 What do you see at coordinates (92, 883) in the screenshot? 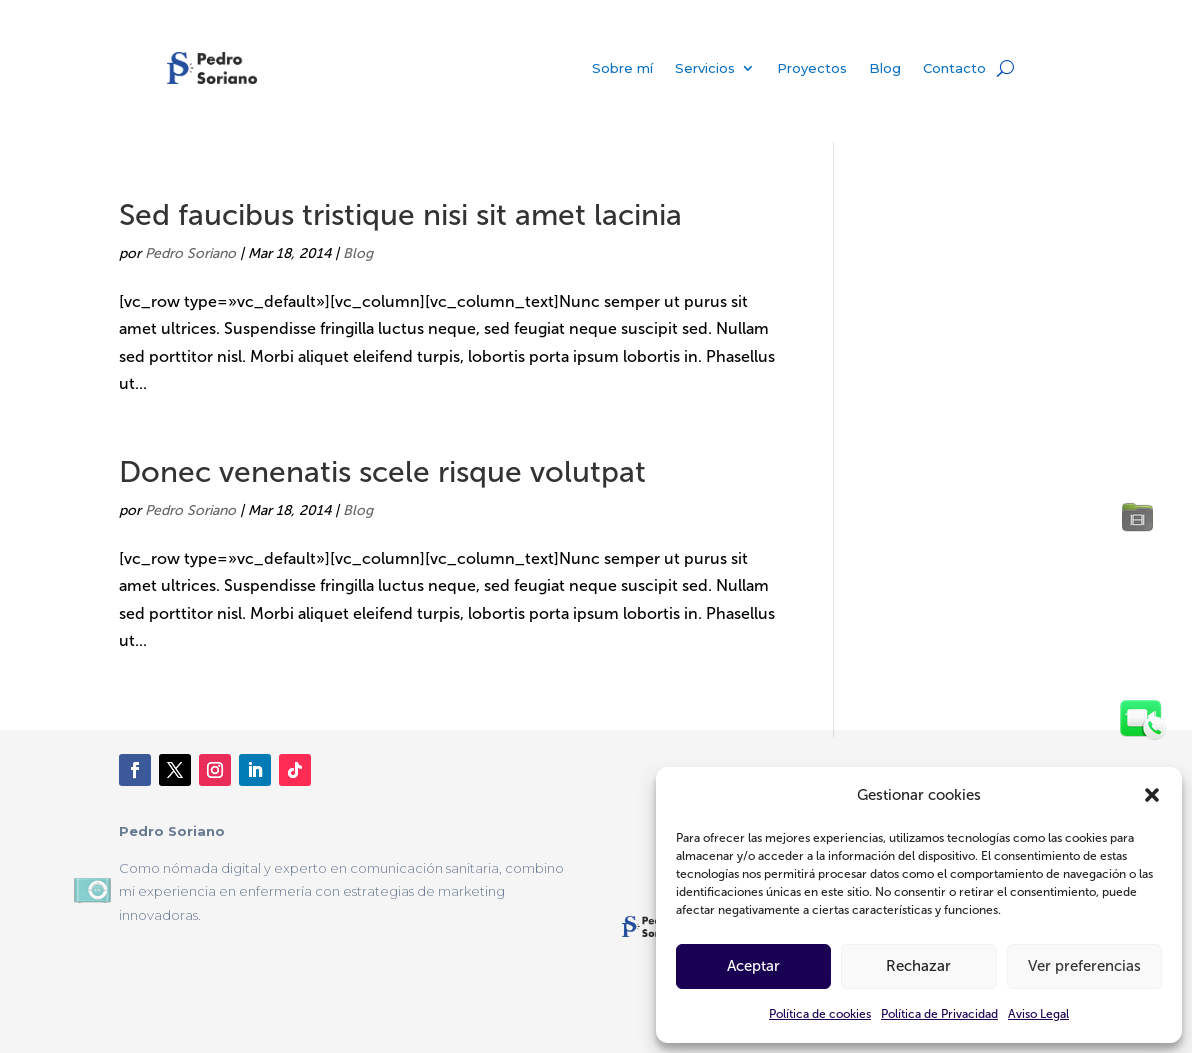
I see `iPod shuffle device connected` at bounding box center [92, 883].